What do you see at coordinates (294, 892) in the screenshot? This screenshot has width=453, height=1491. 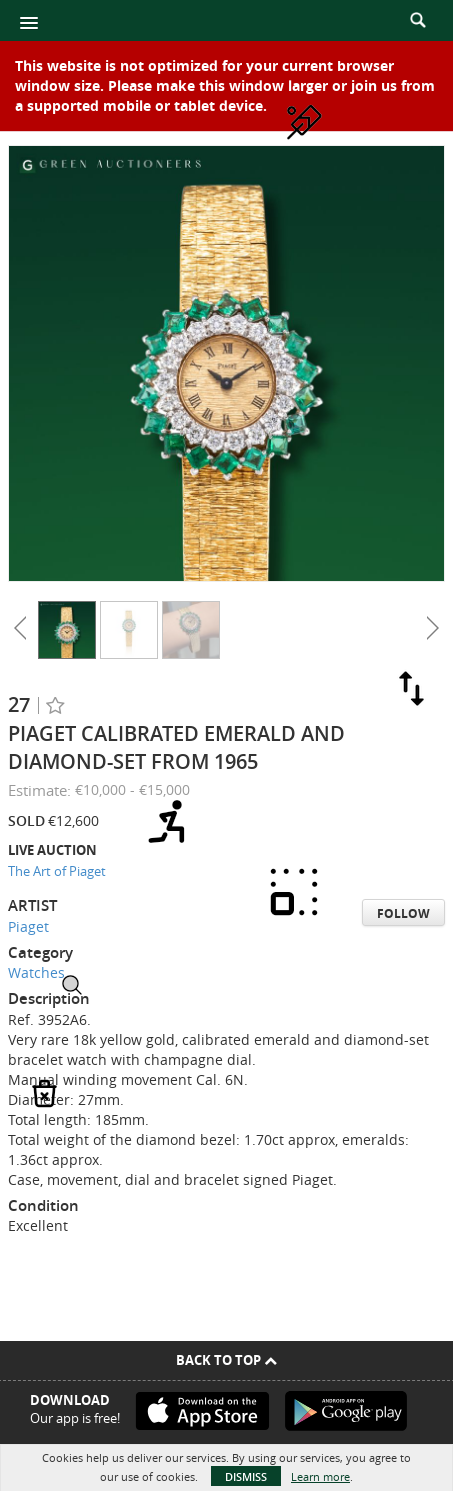 I see `align content to bottom-left corner` at bounding box center [294, 892].